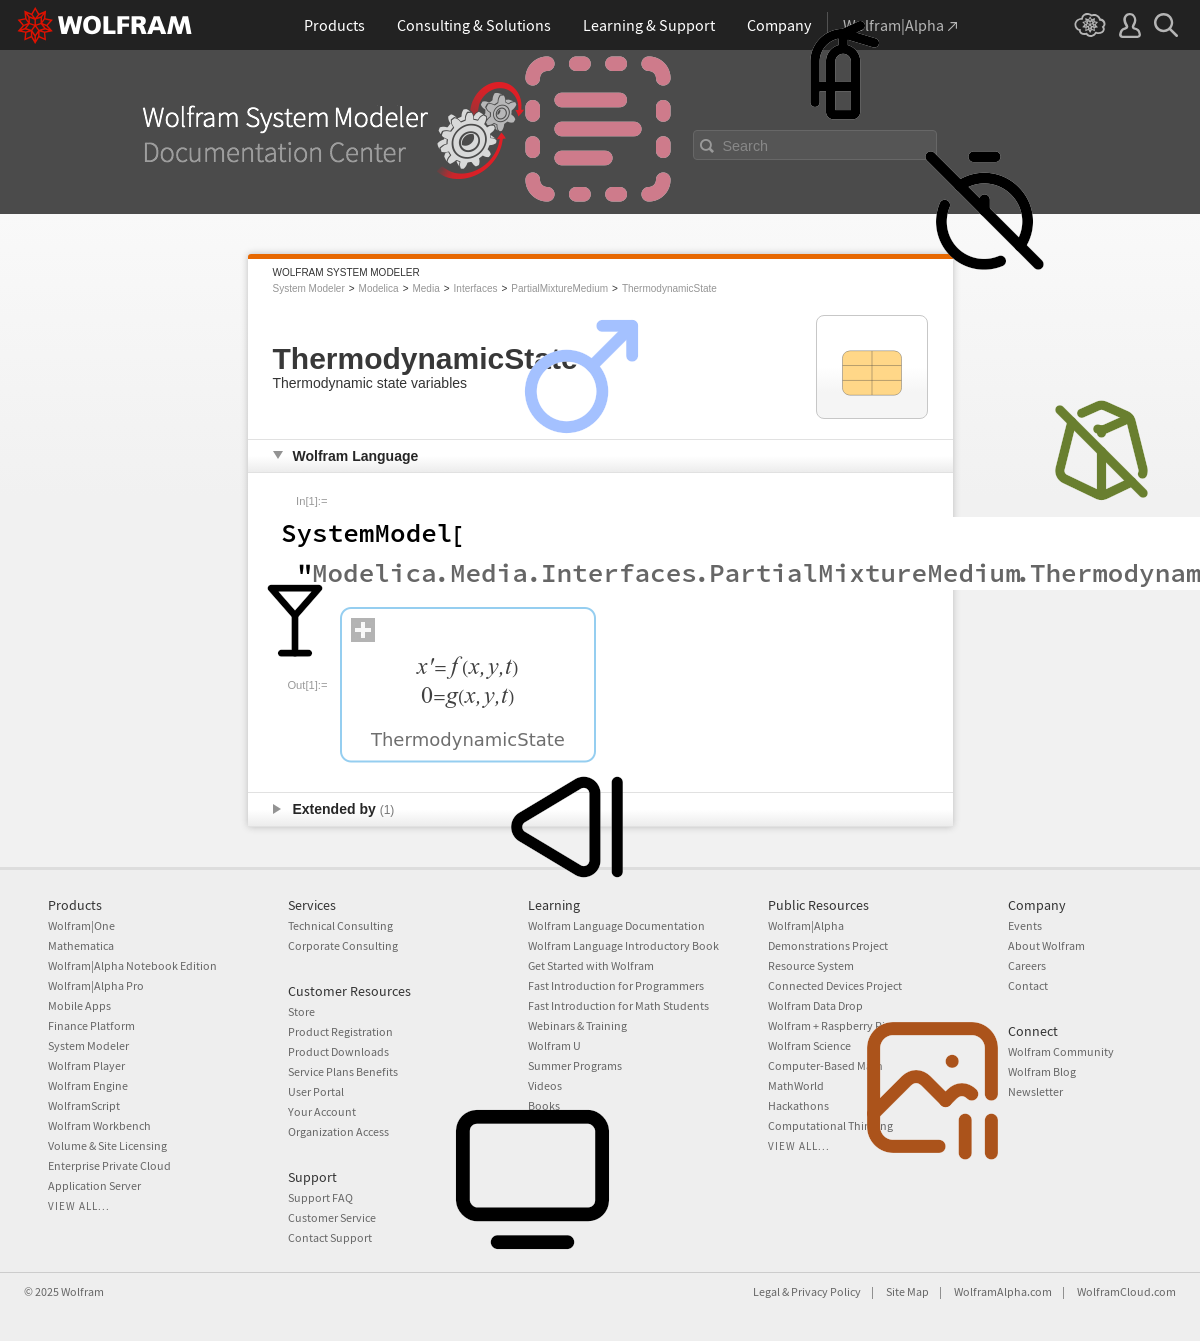 This screenshot has width=1200, height=1341. Describe the element at coordinates (295, 619) in the screenshot. I see `browse cocktail or drink recipes` at that location.